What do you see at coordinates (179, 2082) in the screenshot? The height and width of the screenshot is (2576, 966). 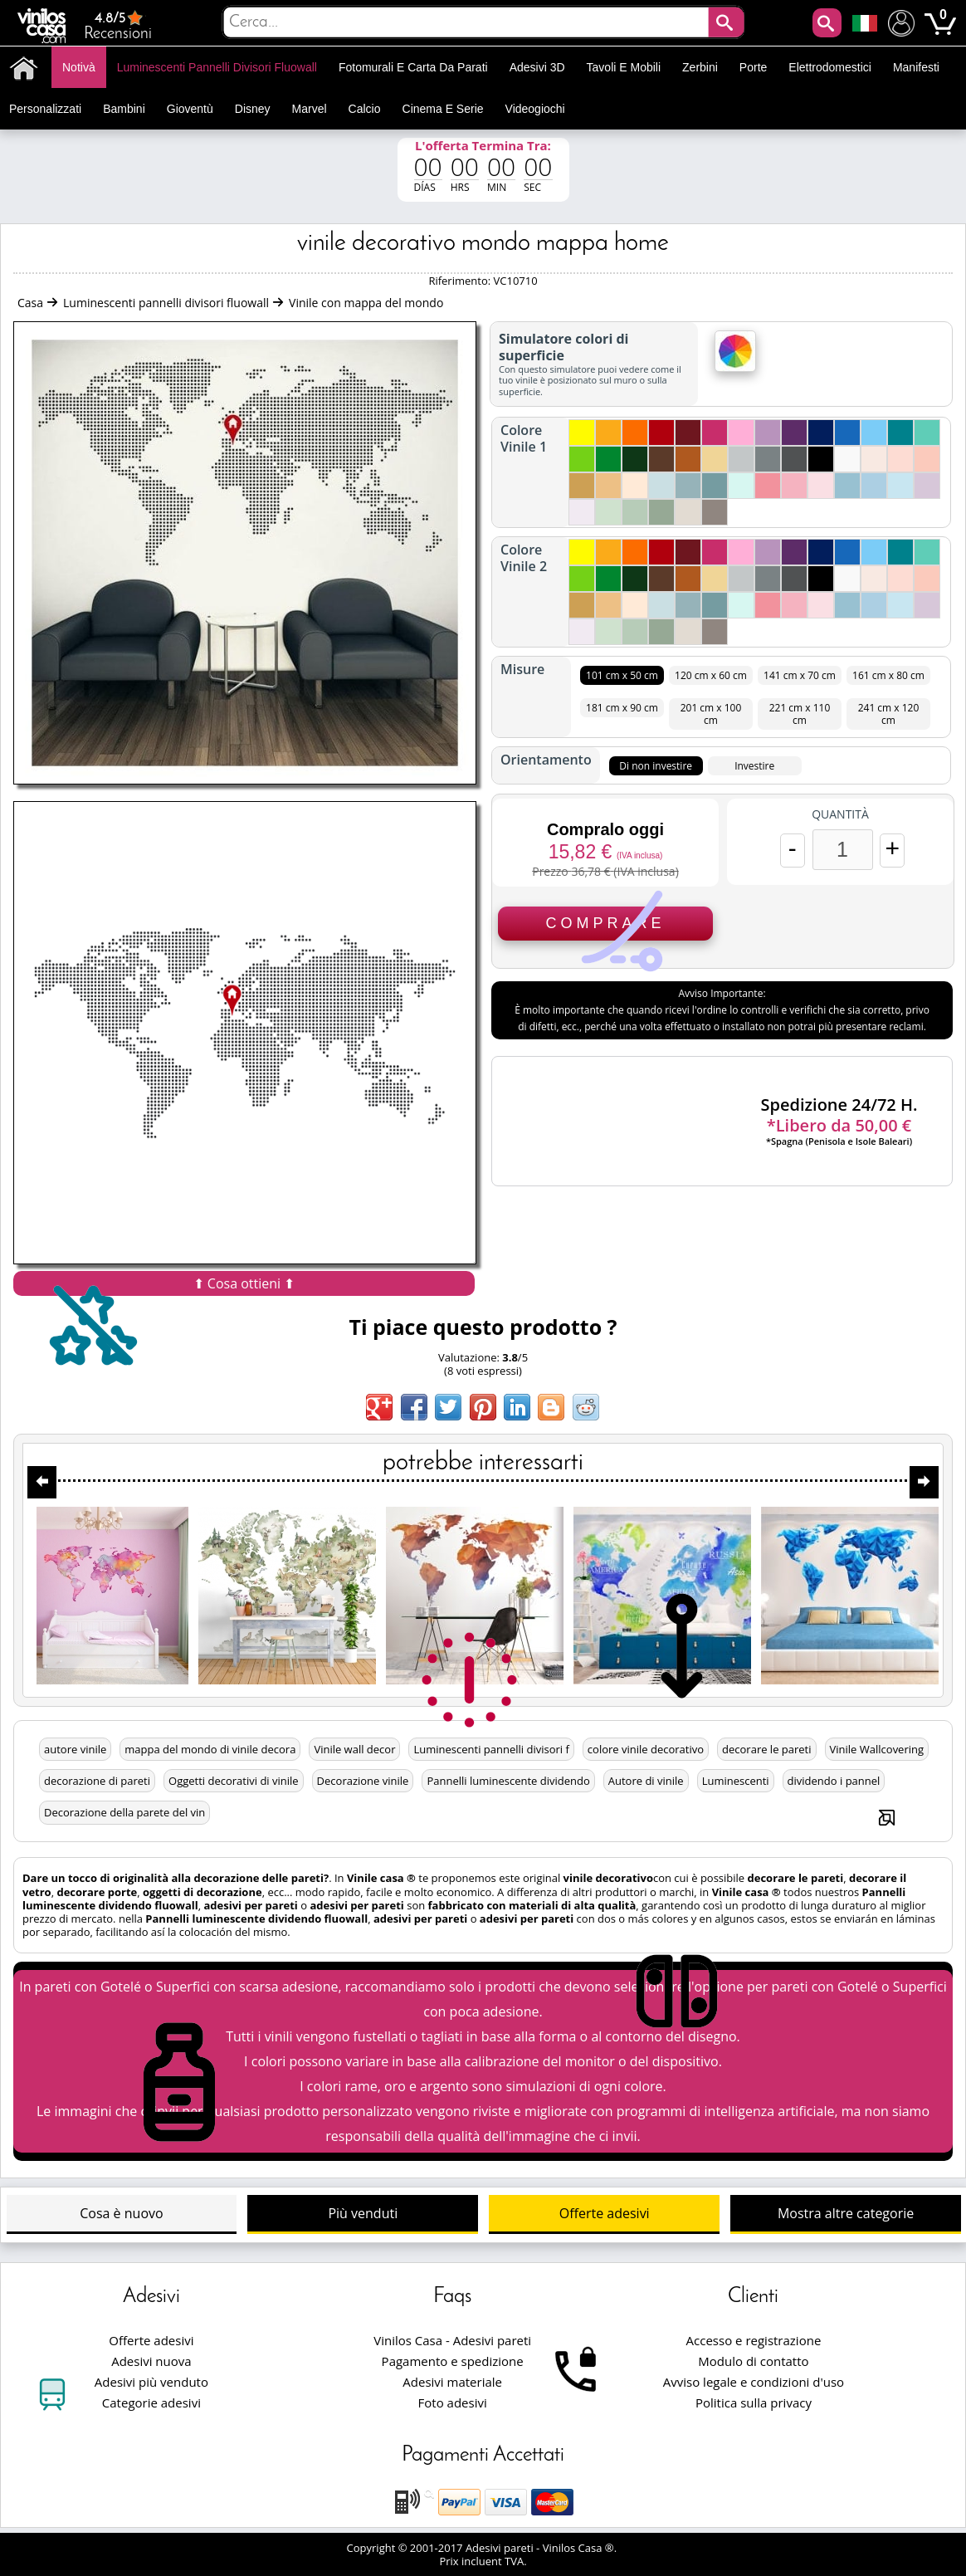 I see `view vaccine or medication information` at bounding box center [179, 2082].